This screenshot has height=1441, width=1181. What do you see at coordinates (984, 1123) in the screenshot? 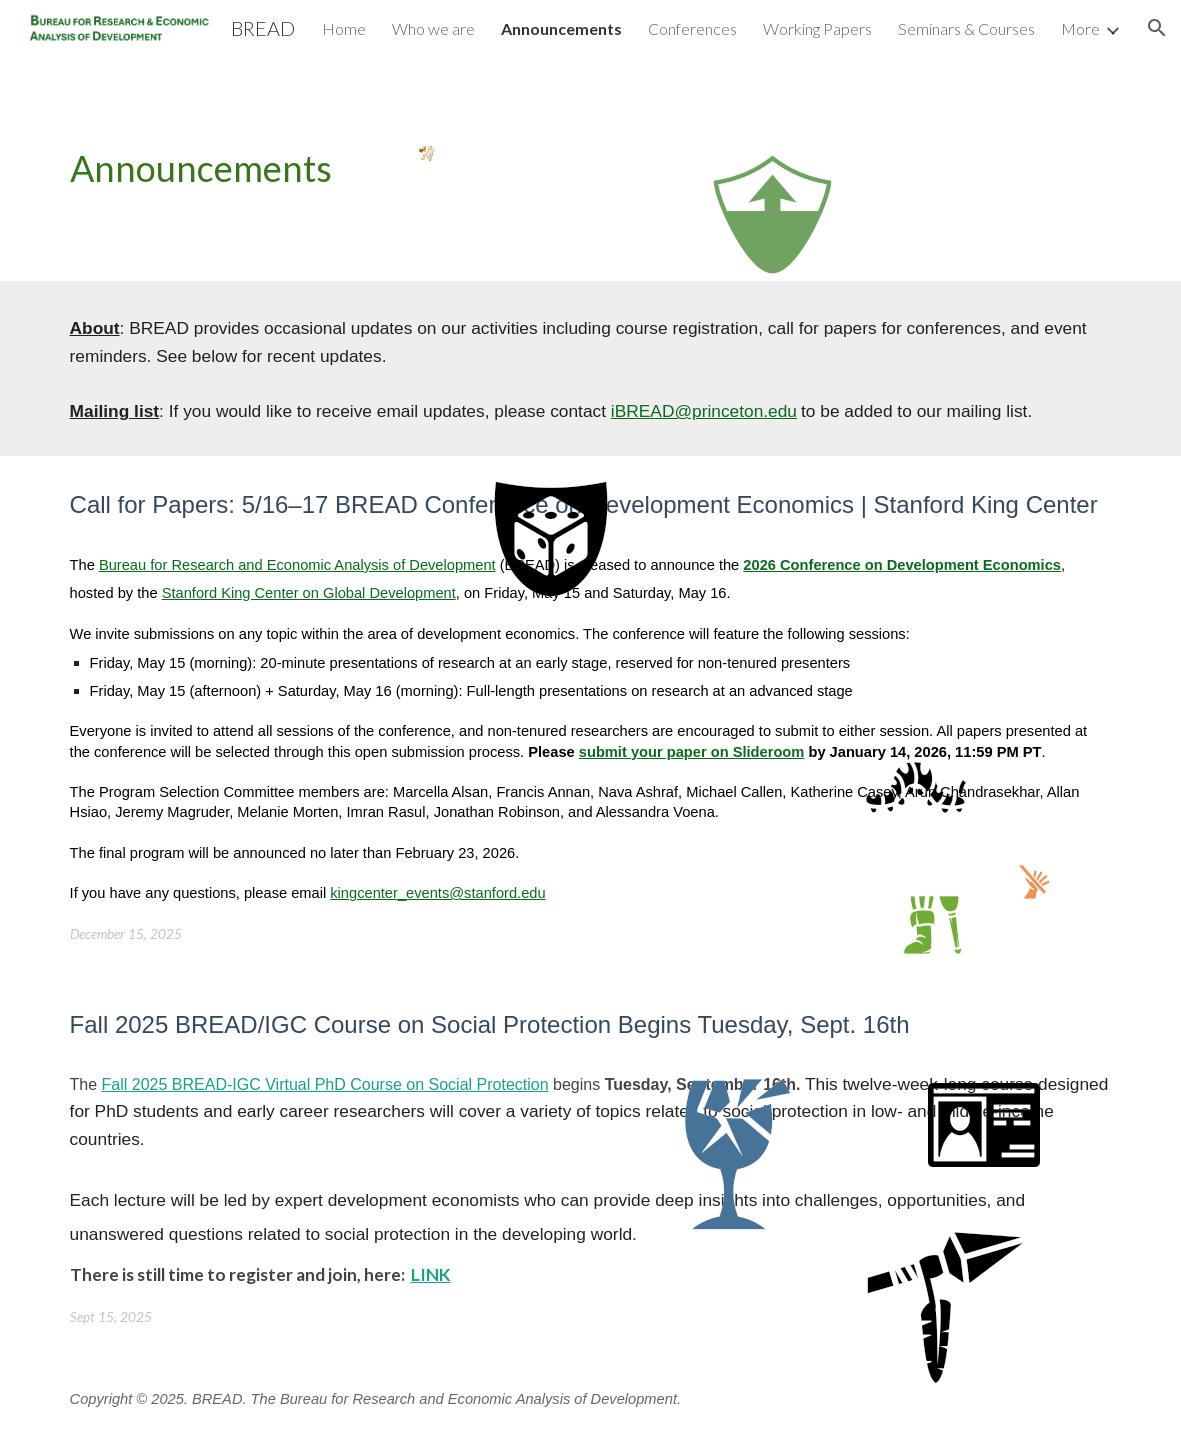
I see `view your profile or identification details` at bounding box center [984, 1123].